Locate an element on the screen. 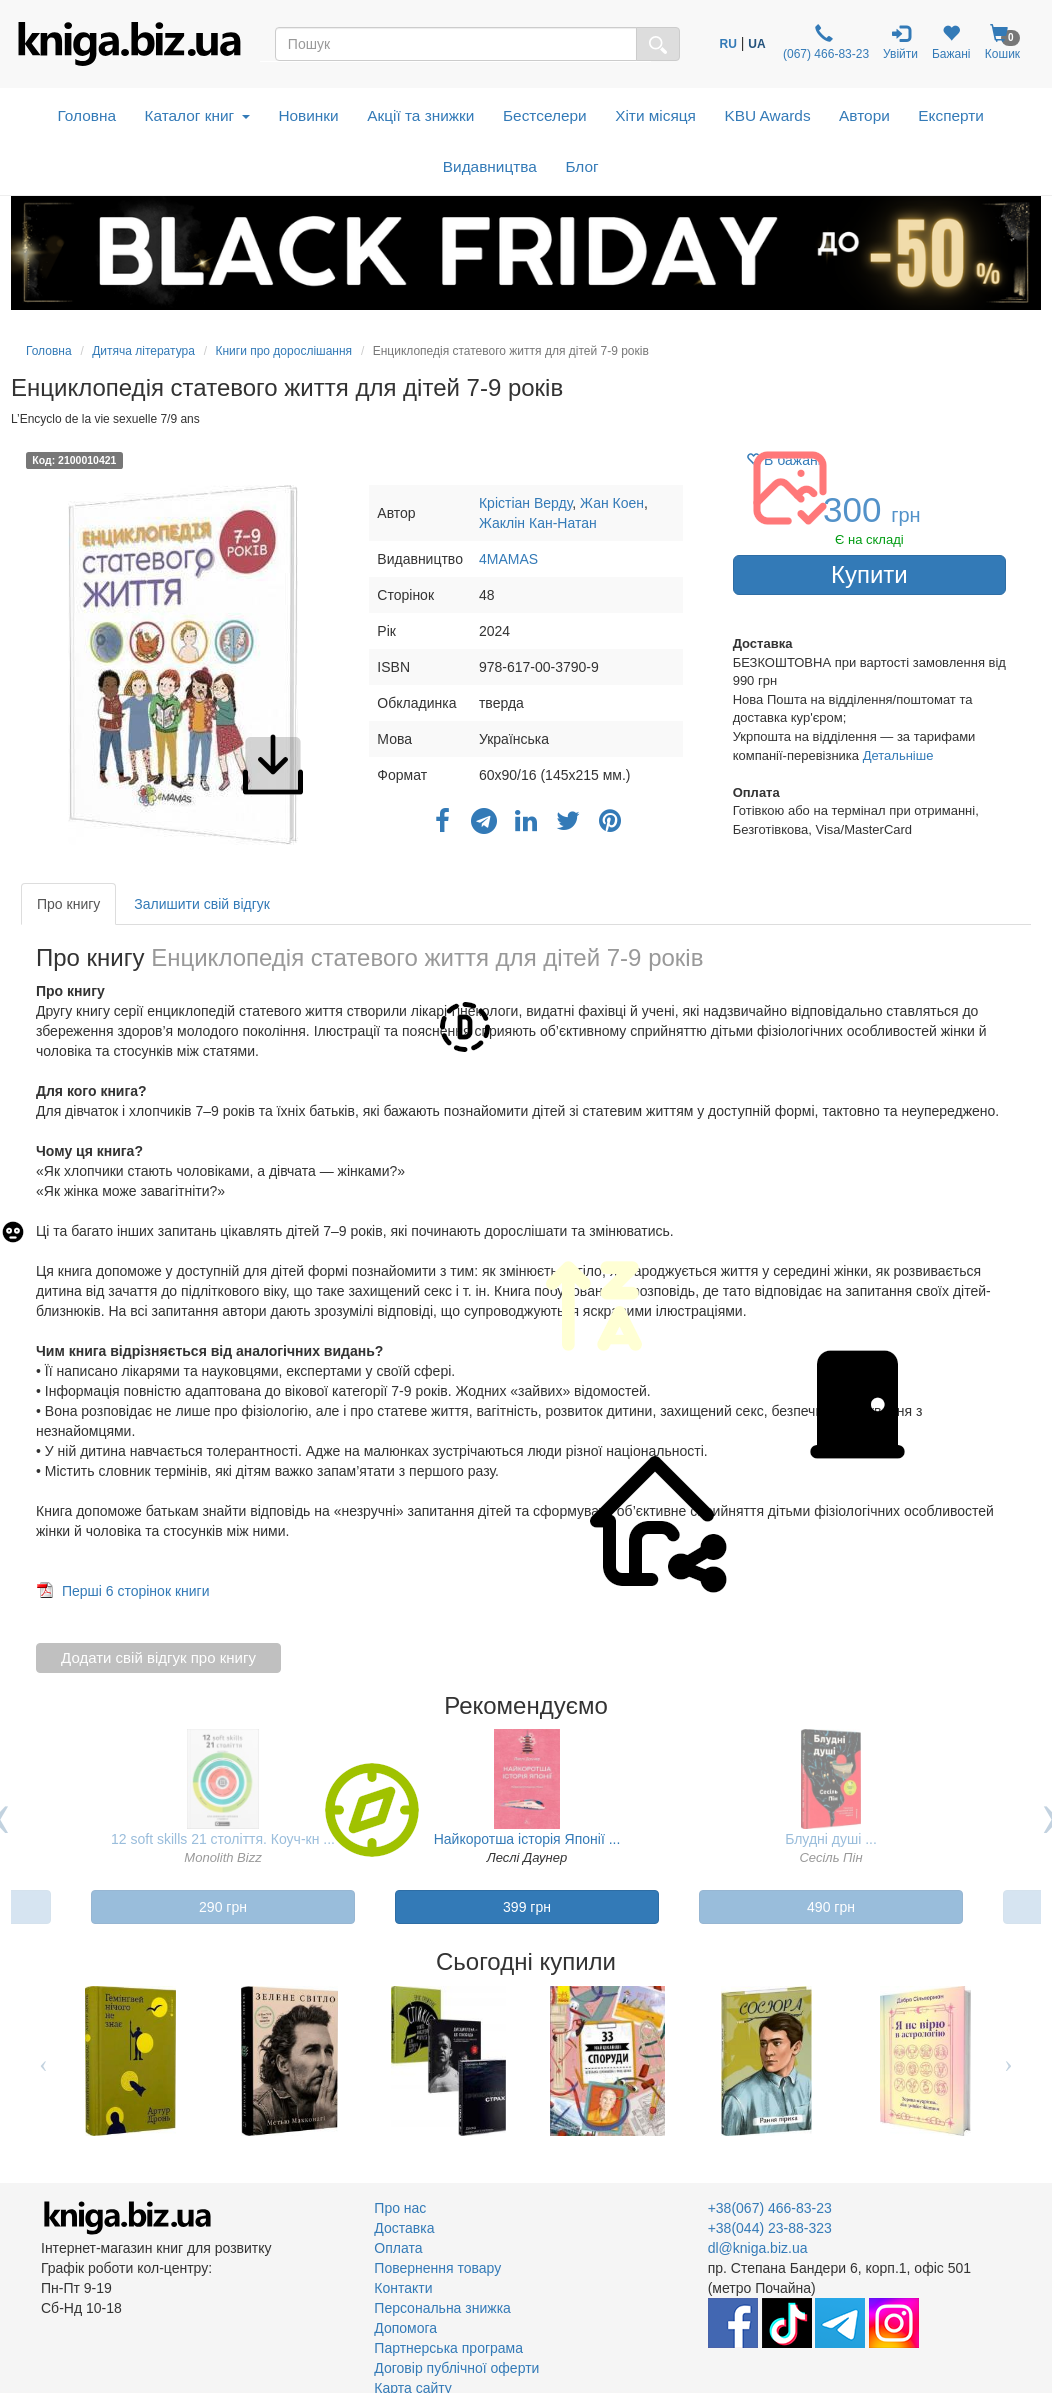 This screenshot has width=1052, height=2393. download a file to your device is located at coordinates (273, 767).